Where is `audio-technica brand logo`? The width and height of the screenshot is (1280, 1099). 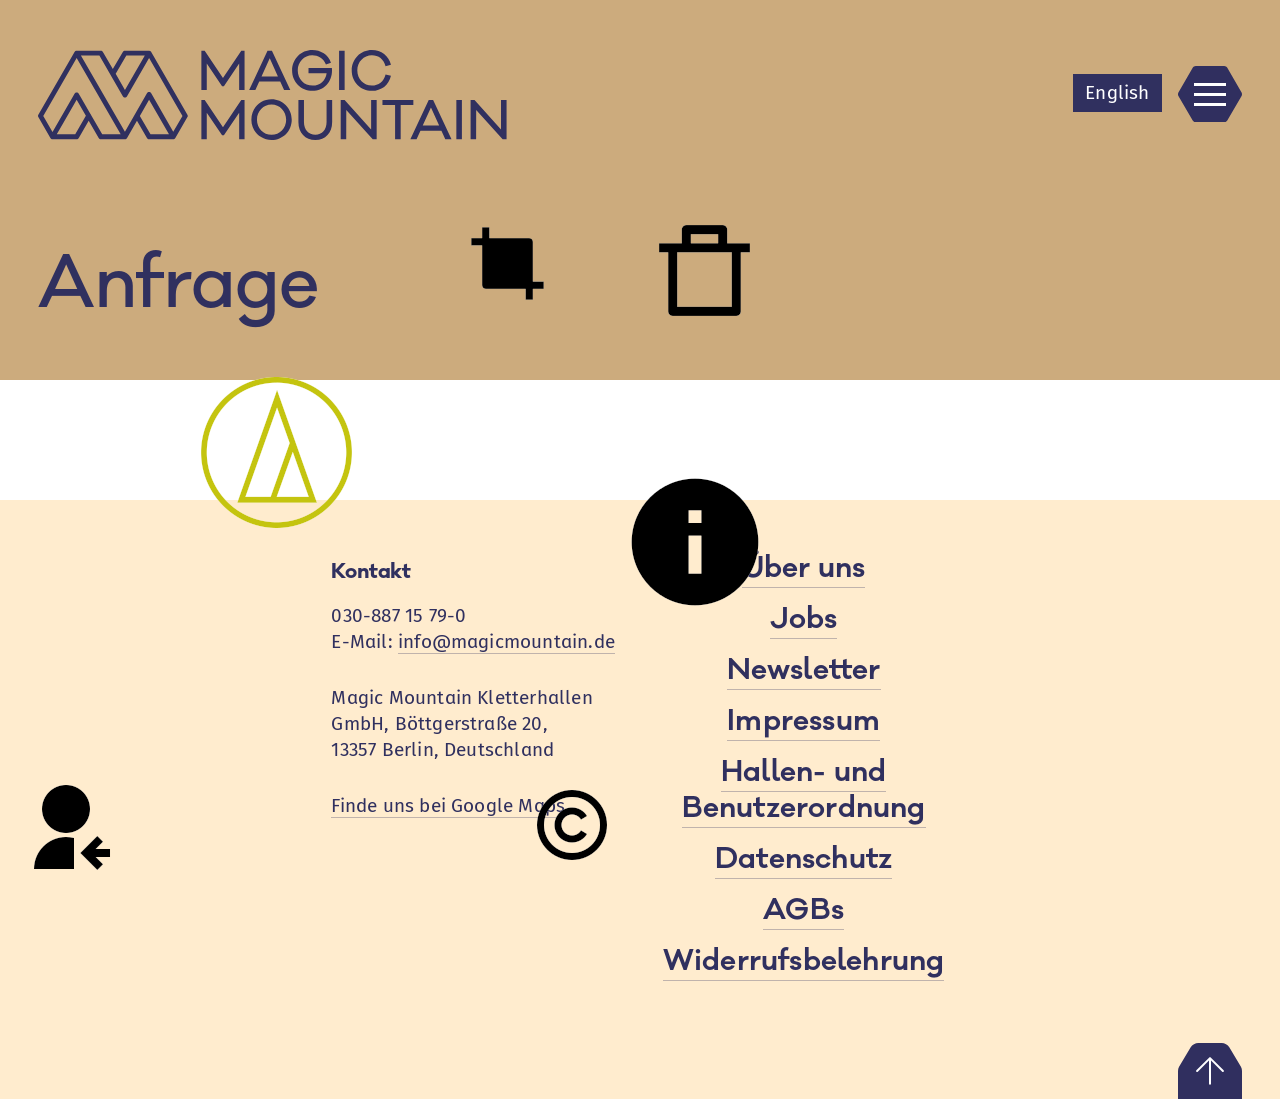
audio-technica brand logo is located at coordinates (276, 452).